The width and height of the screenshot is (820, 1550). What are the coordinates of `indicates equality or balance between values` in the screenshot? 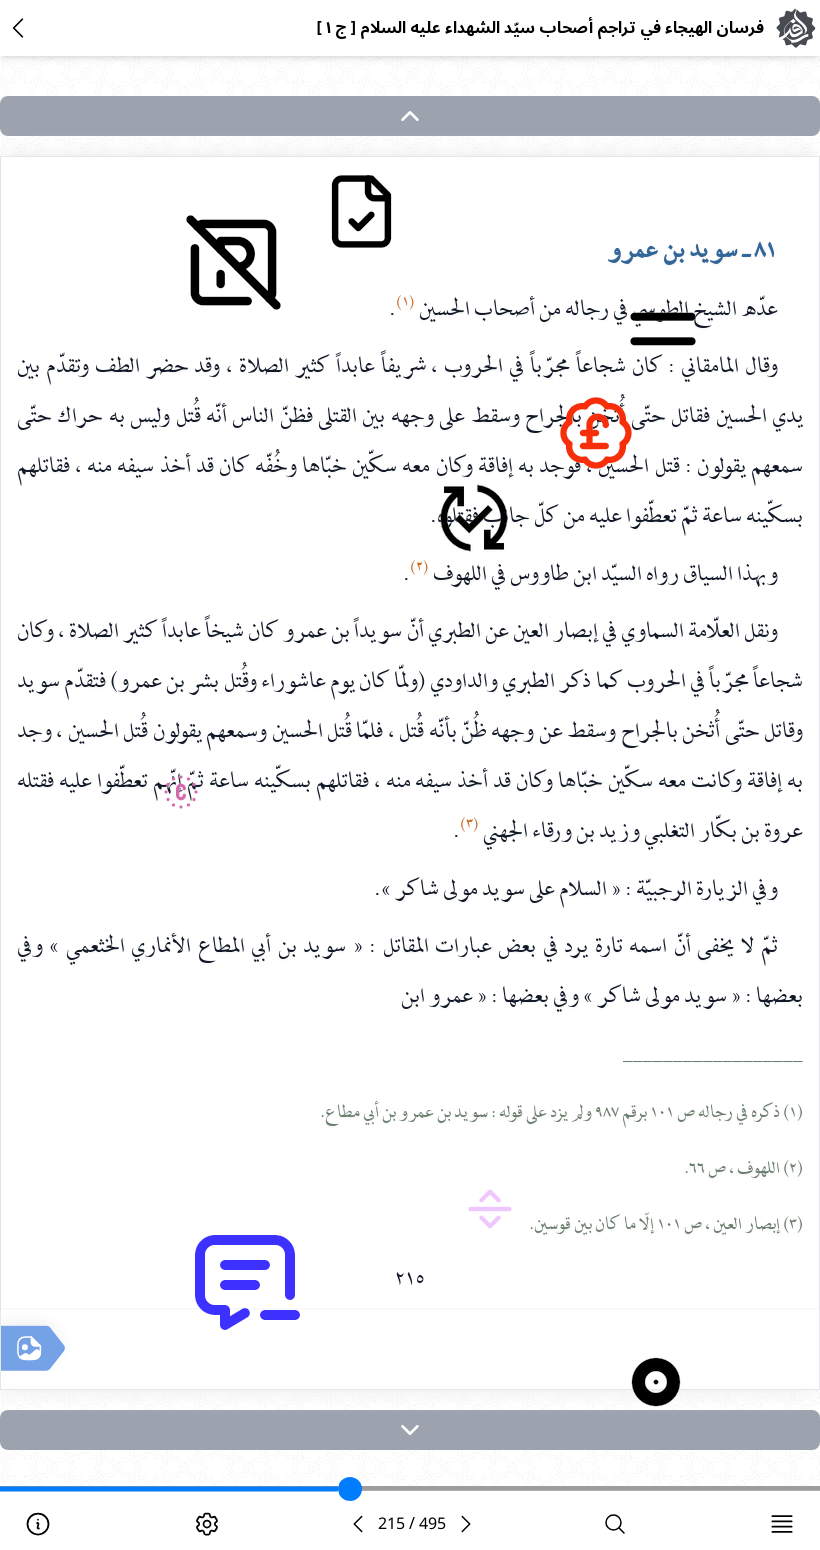 It's located at (663, 329).